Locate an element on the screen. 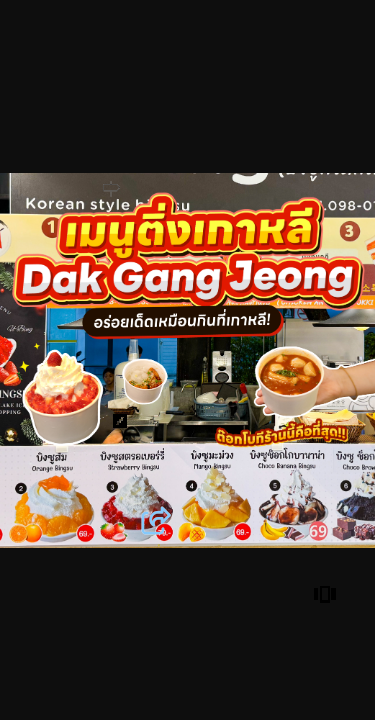 The width and height of the screenshot is (375, 720). view content in carousel mode is located at coordinates (325, 595).